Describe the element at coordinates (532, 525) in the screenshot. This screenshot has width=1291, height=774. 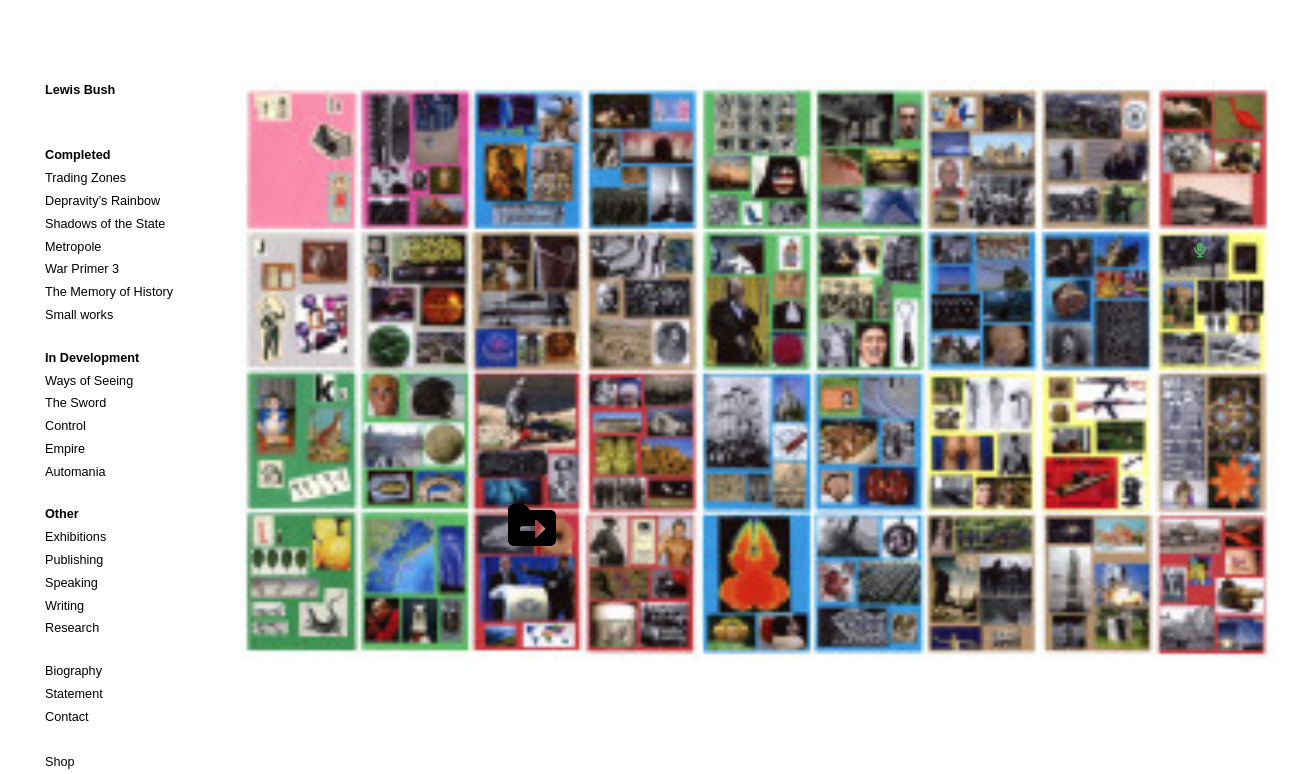
I see `access a linked submodule or external repository` at that location.